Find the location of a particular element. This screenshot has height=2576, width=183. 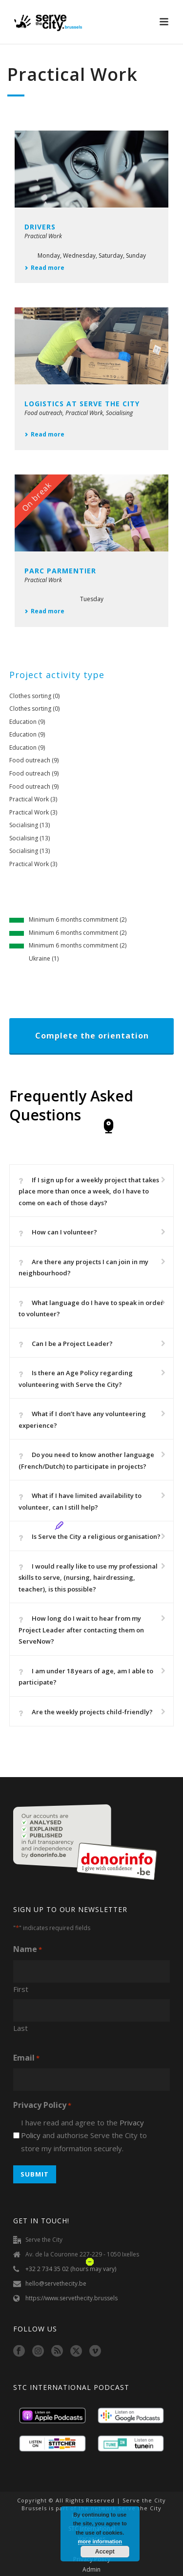

check temperature or health readings is located at coordinates (59, 1526).